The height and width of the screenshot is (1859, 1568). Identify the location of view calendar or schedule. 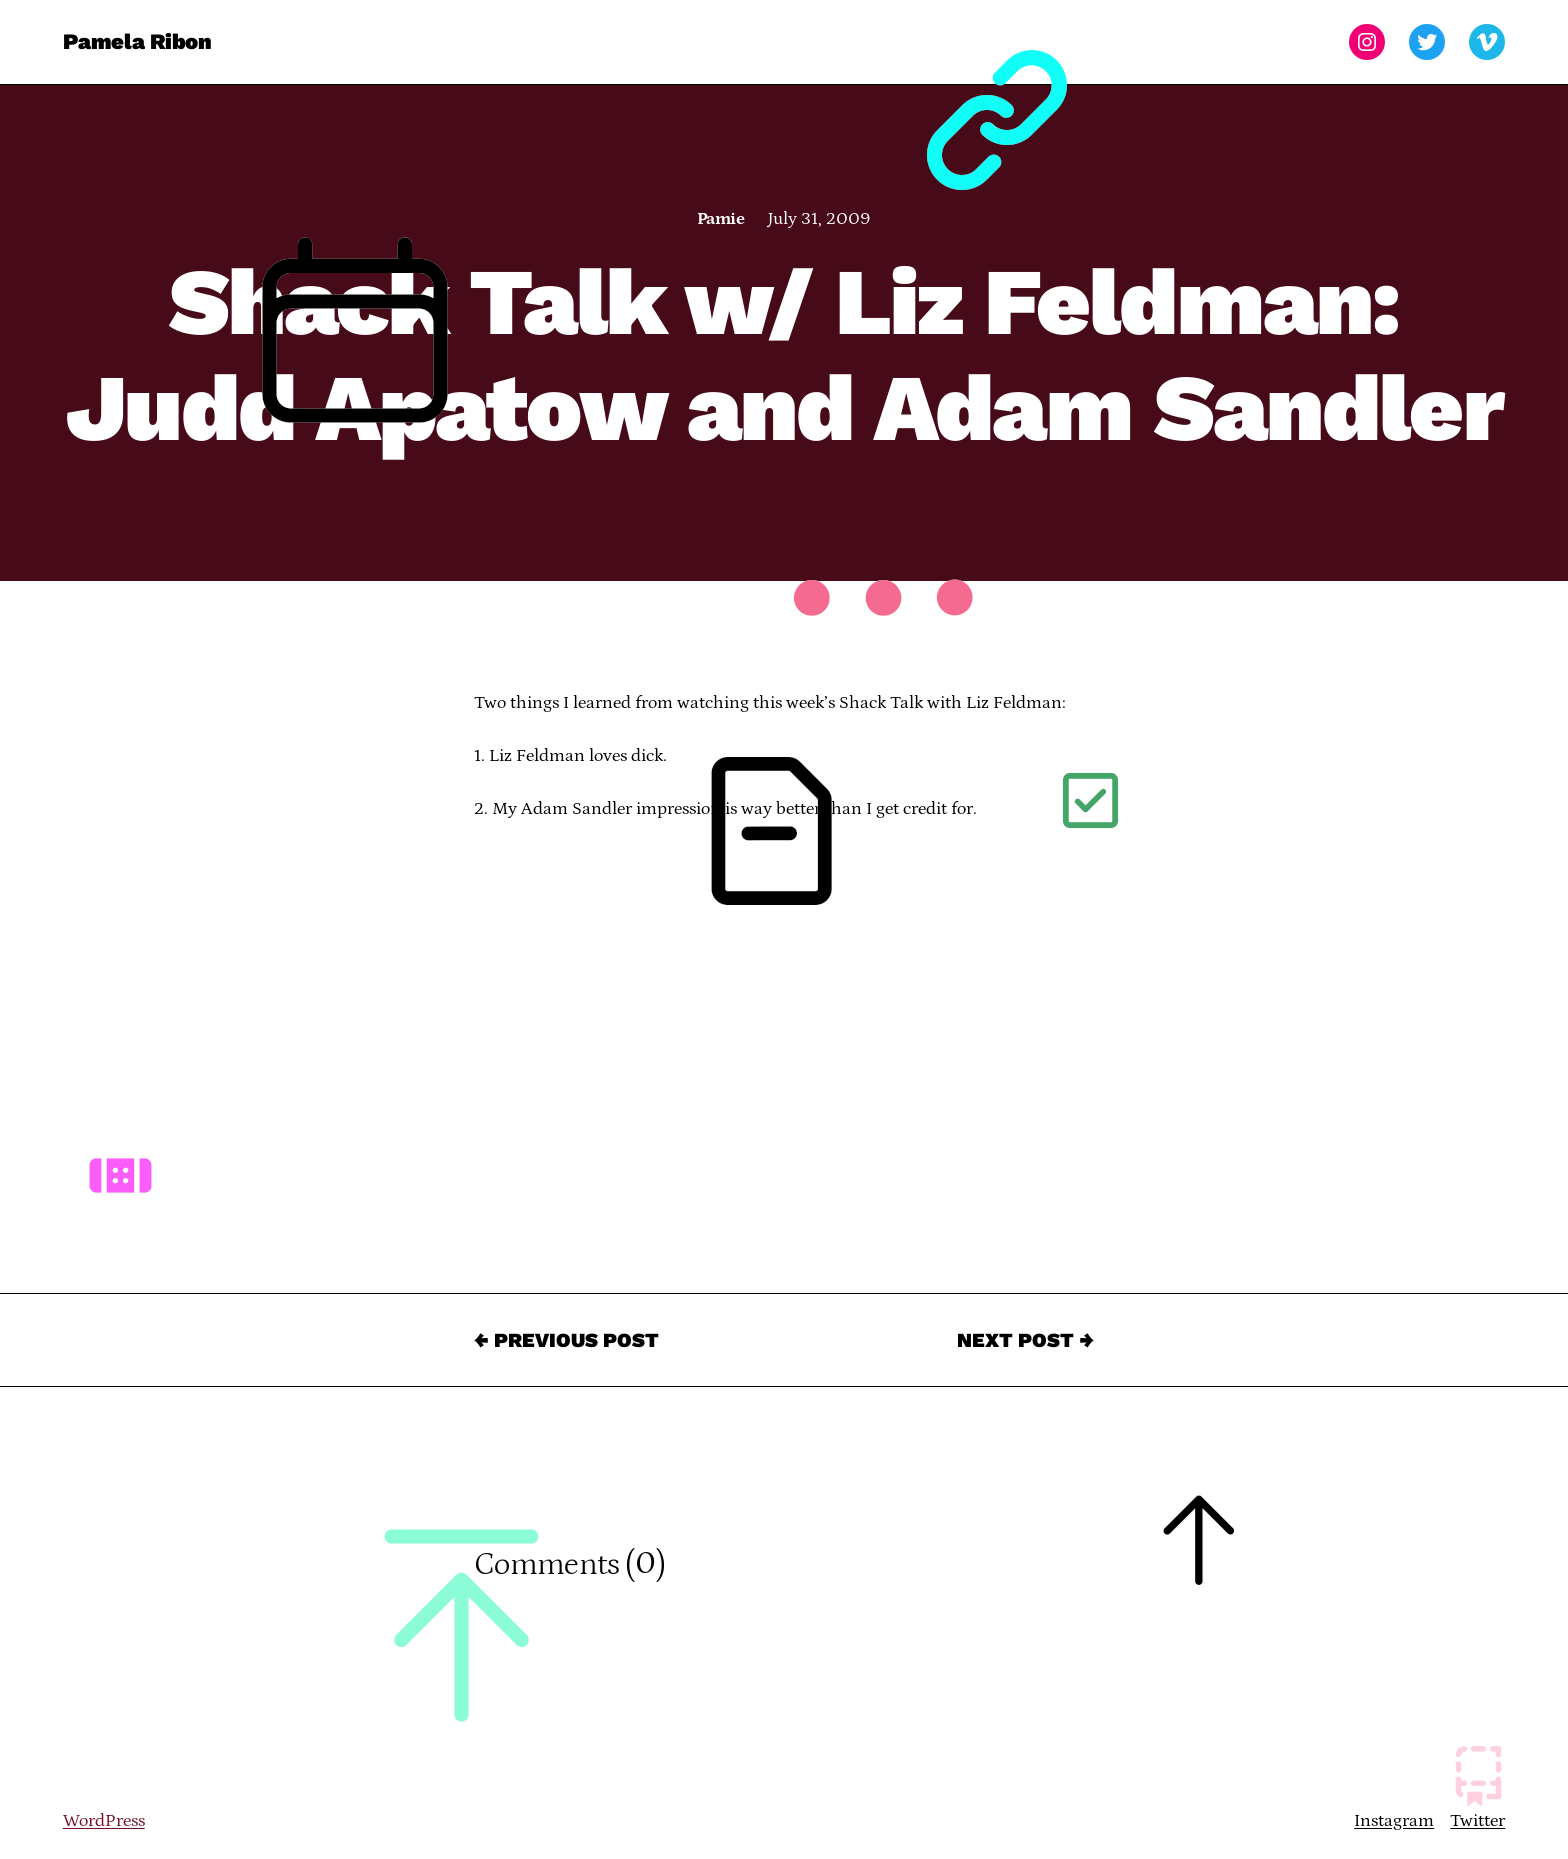
(355, 330).